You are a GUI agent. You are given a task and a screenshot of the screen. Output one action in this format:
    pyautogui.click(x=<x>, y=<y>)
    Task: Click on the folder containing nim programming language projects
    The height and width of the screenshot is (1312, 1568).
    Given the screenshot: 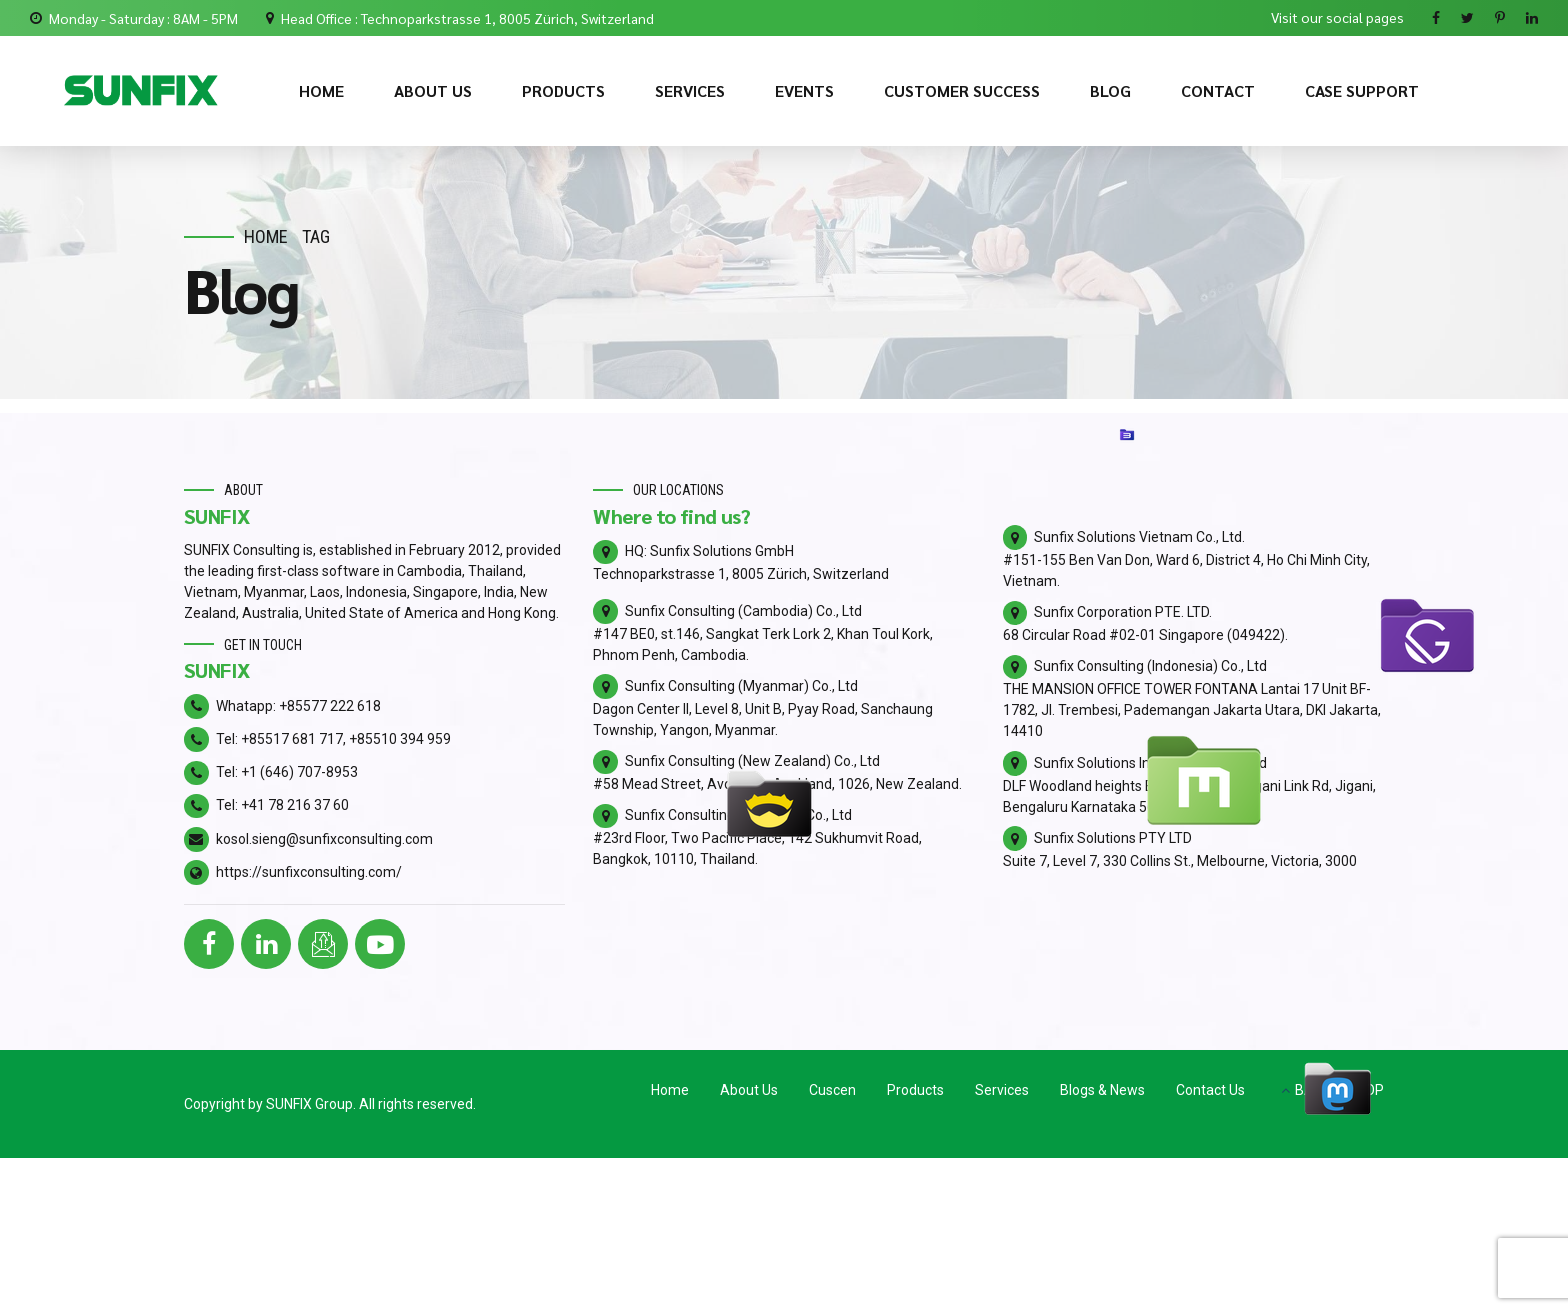 What is the action you would take?
    pyautogui.click(x=769, y=806)
    